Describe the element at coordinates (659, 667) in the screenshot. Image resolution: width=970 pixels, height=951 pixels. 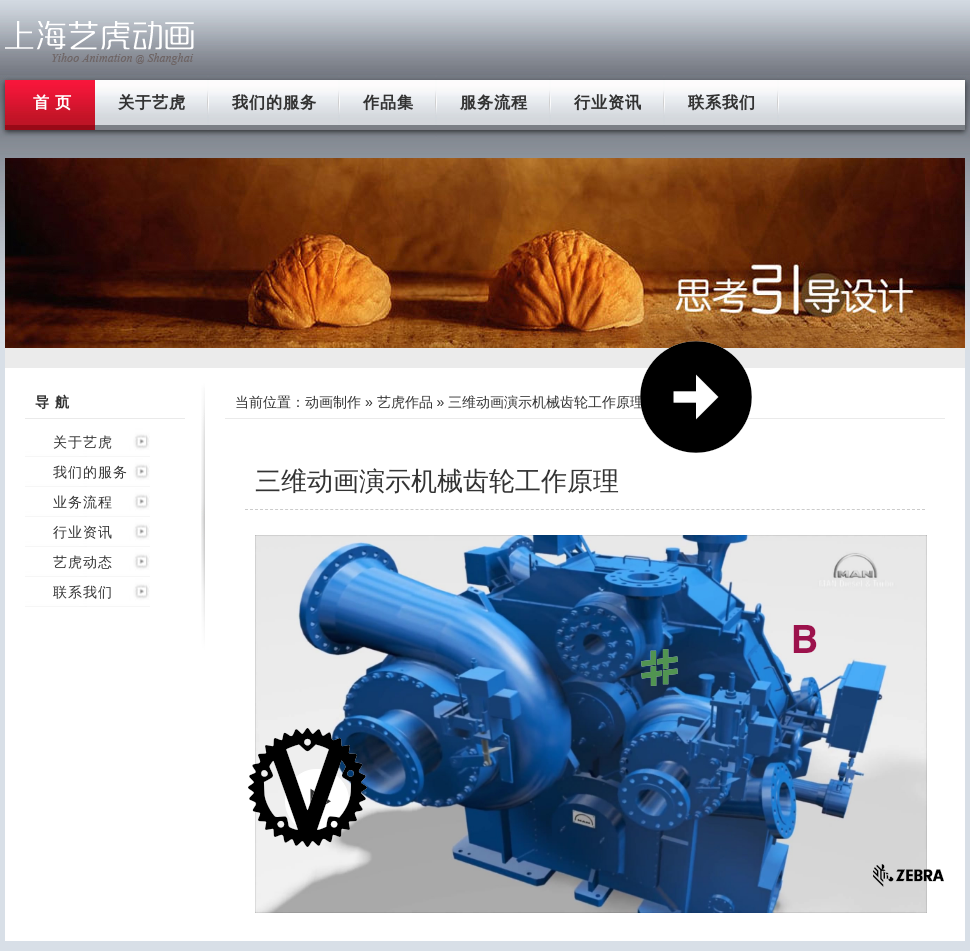
I see `sharp electronics brand logo` at that location.